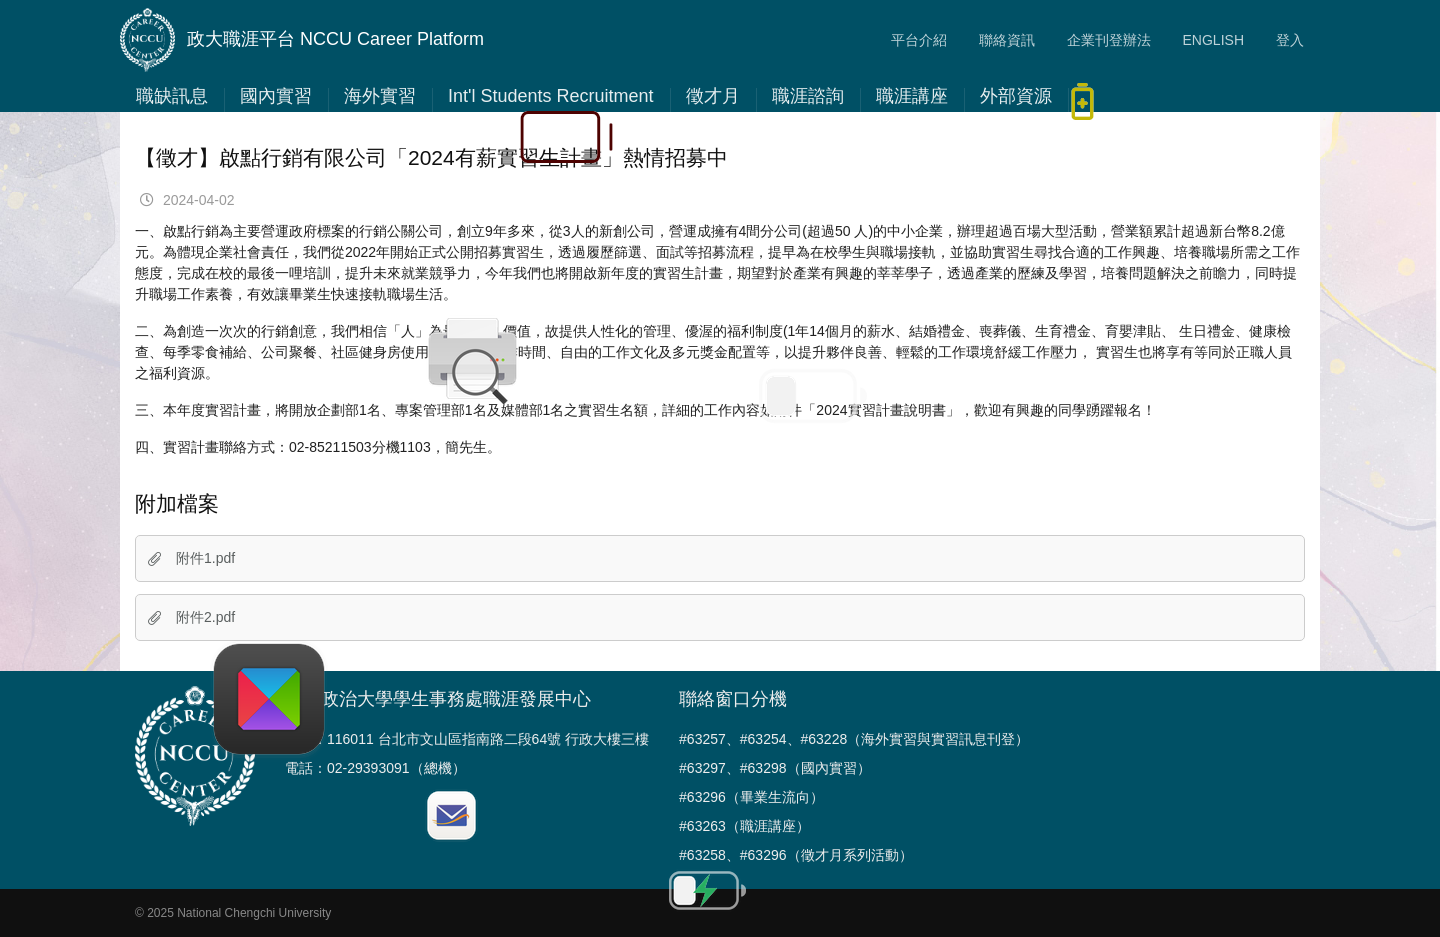  I want to click on launch gnome tetravex puzzle game, so click(269, 699).